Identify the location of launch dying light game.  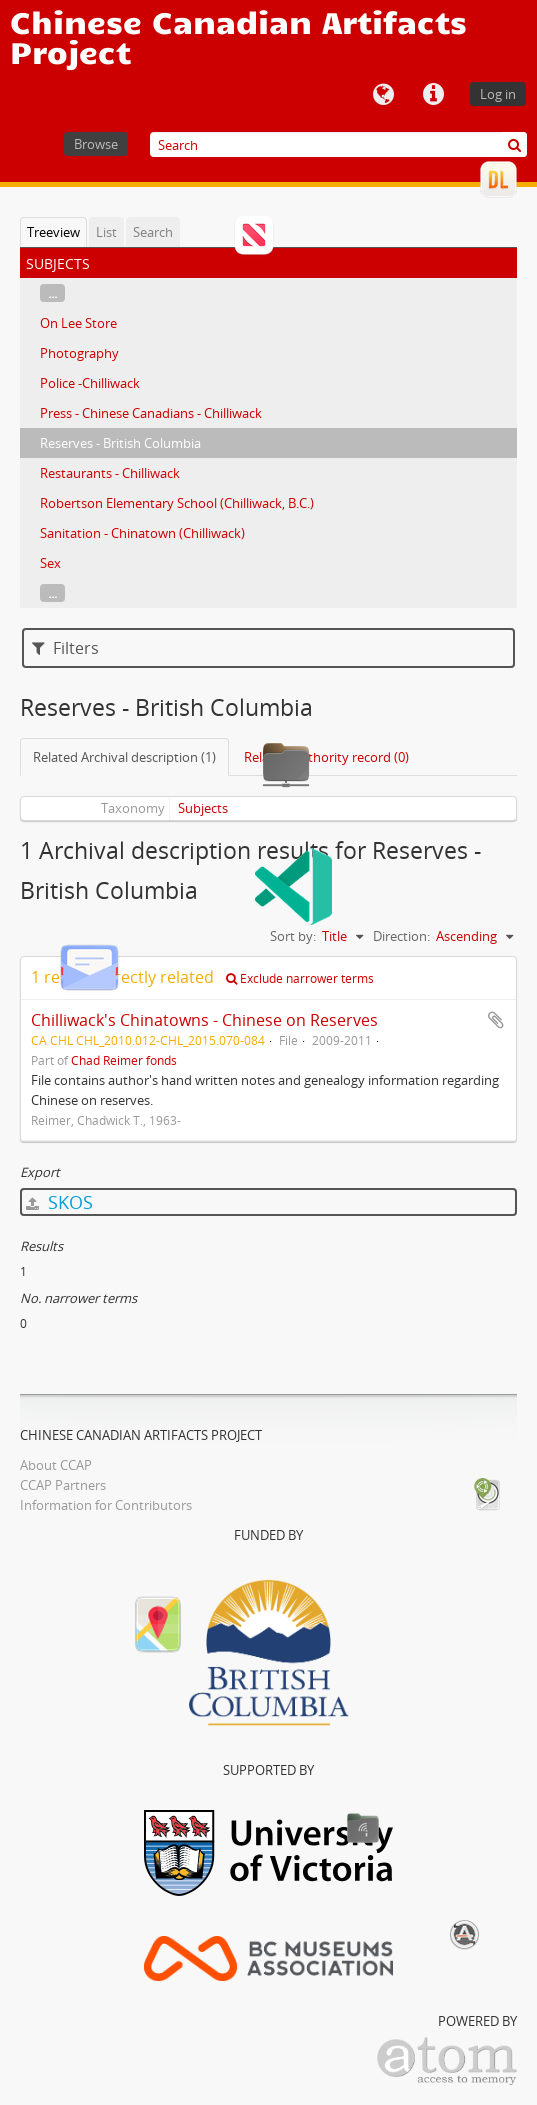
(498, 179).